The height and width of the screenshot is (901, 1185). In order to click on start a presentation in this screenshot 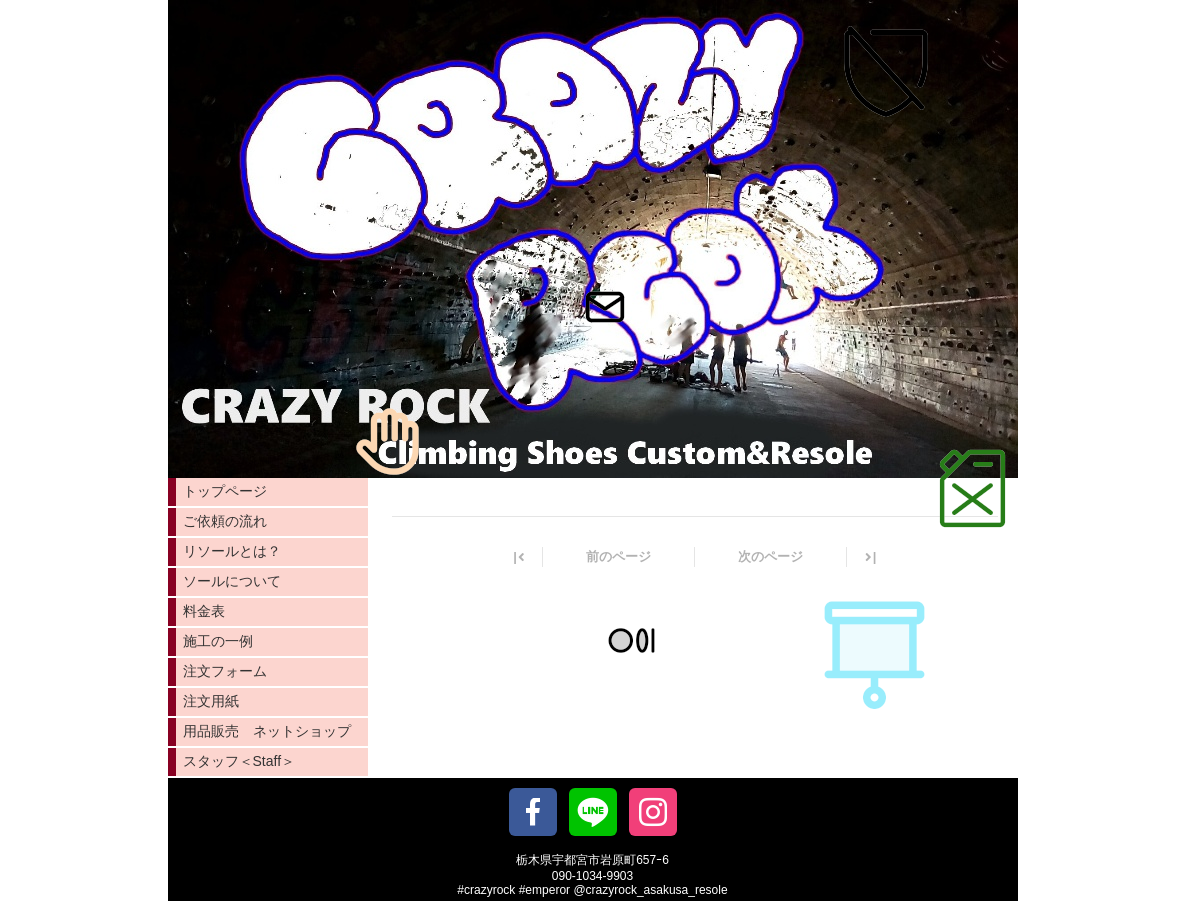, I will do `click(874, 647)`.